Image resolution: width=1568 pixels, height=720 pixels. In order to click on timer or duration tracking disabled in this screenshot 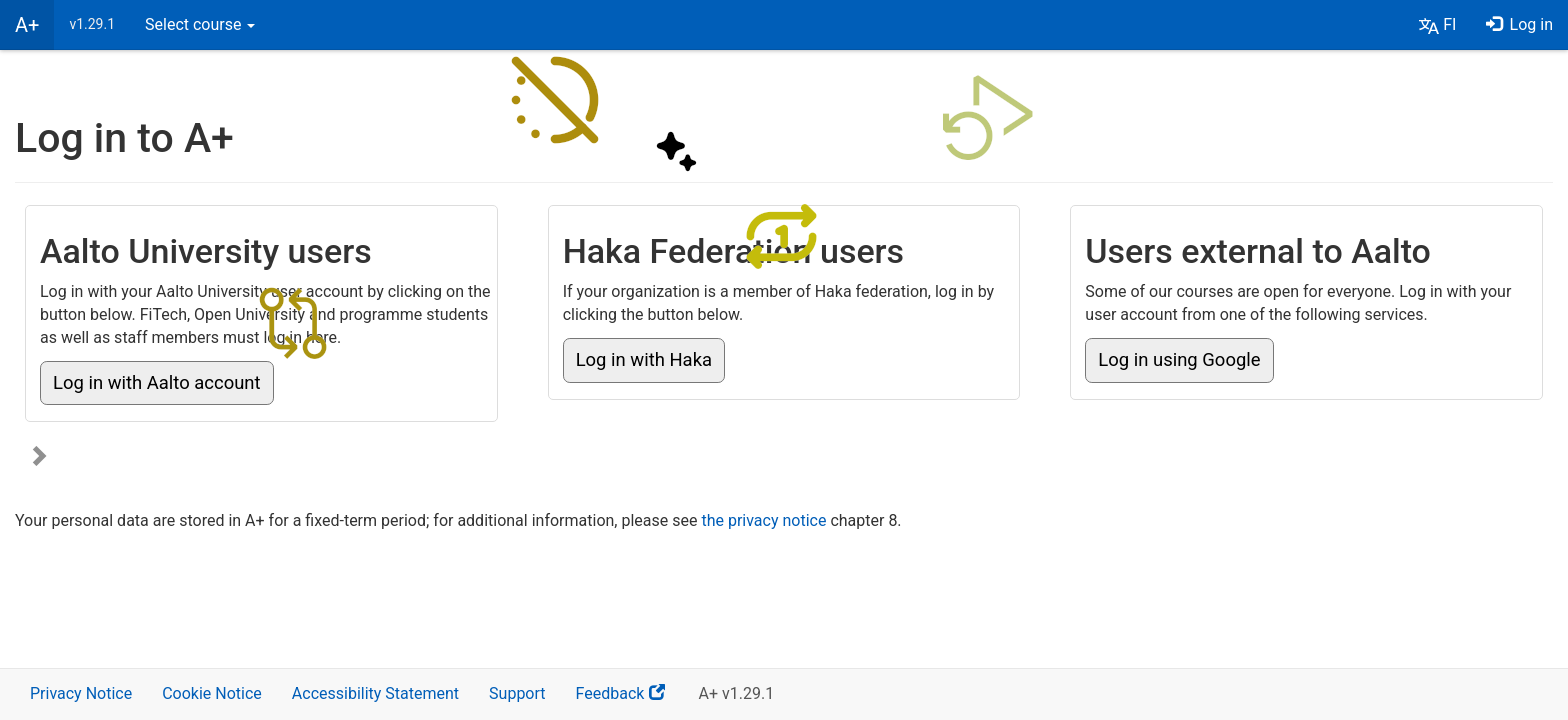, I will do `click(555, 100)`.